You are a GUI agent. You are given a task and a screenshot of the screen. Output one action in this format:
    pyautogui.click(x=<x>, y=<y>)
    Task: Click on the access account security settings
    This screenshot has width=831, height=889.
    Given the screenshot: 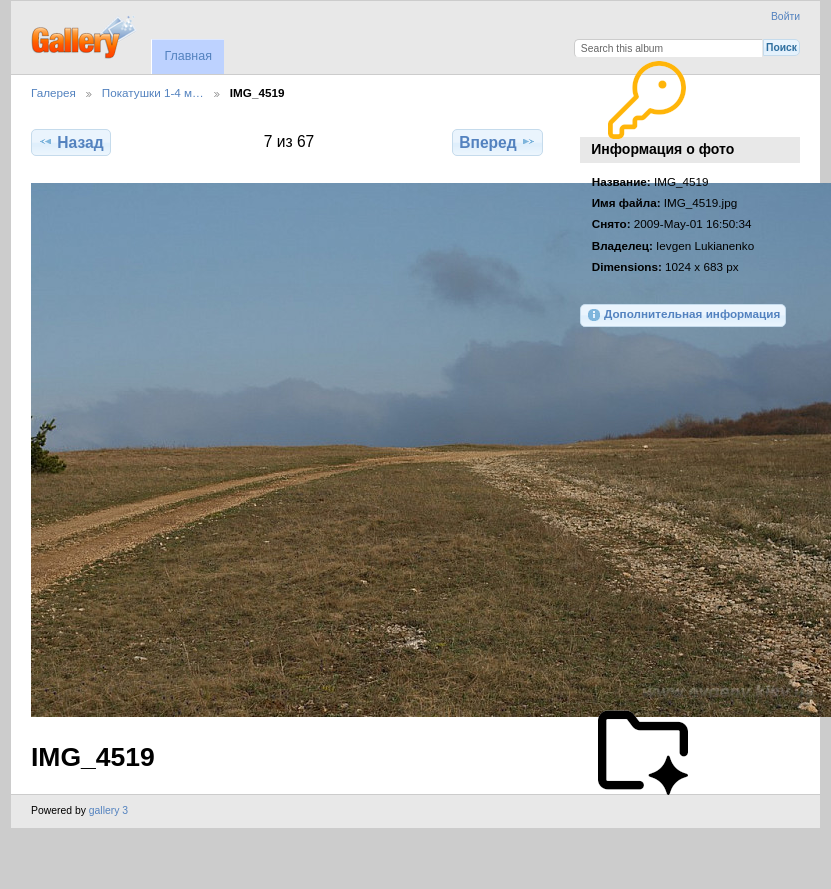 What is the action you would take?
    pyautogui.click(x=647, y=100)
    